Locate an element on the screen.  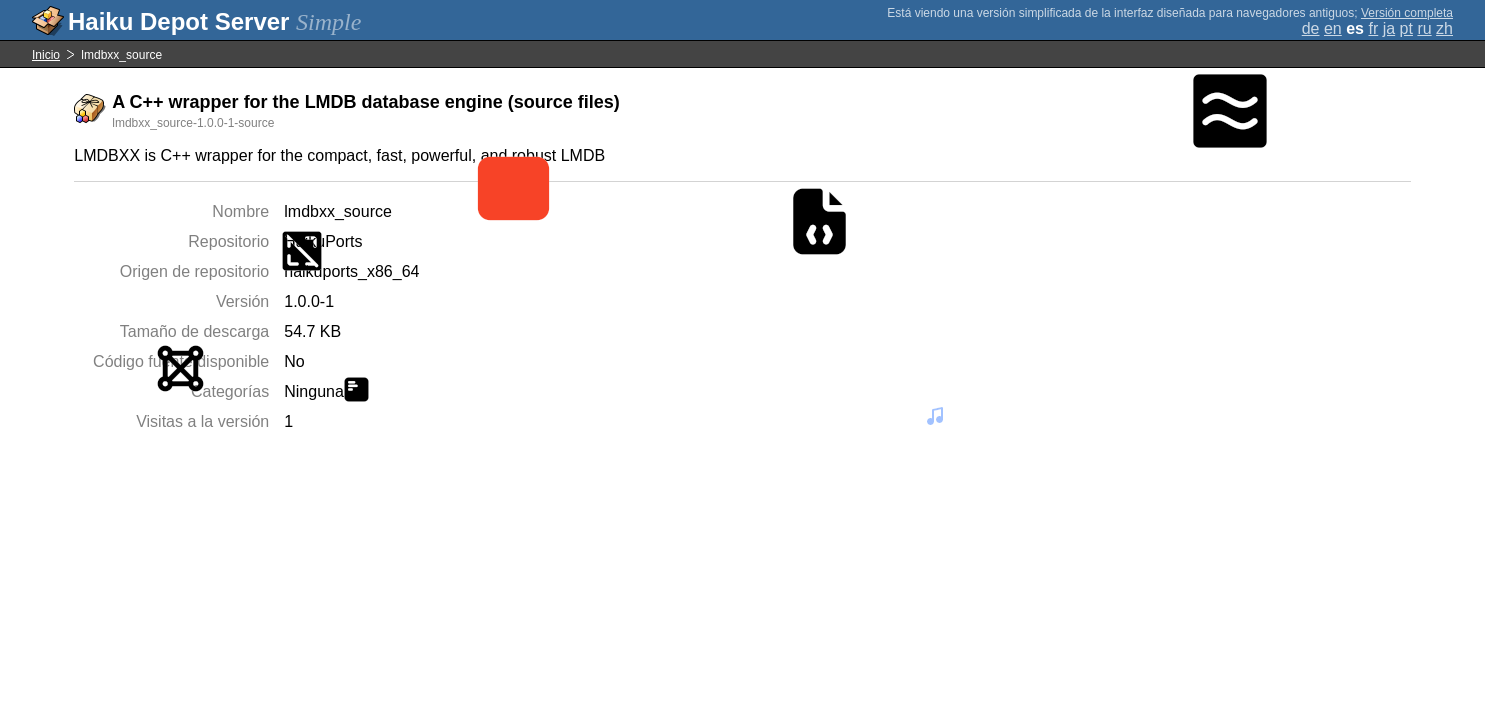
disable selection mode is located at coordinates (302, 251).